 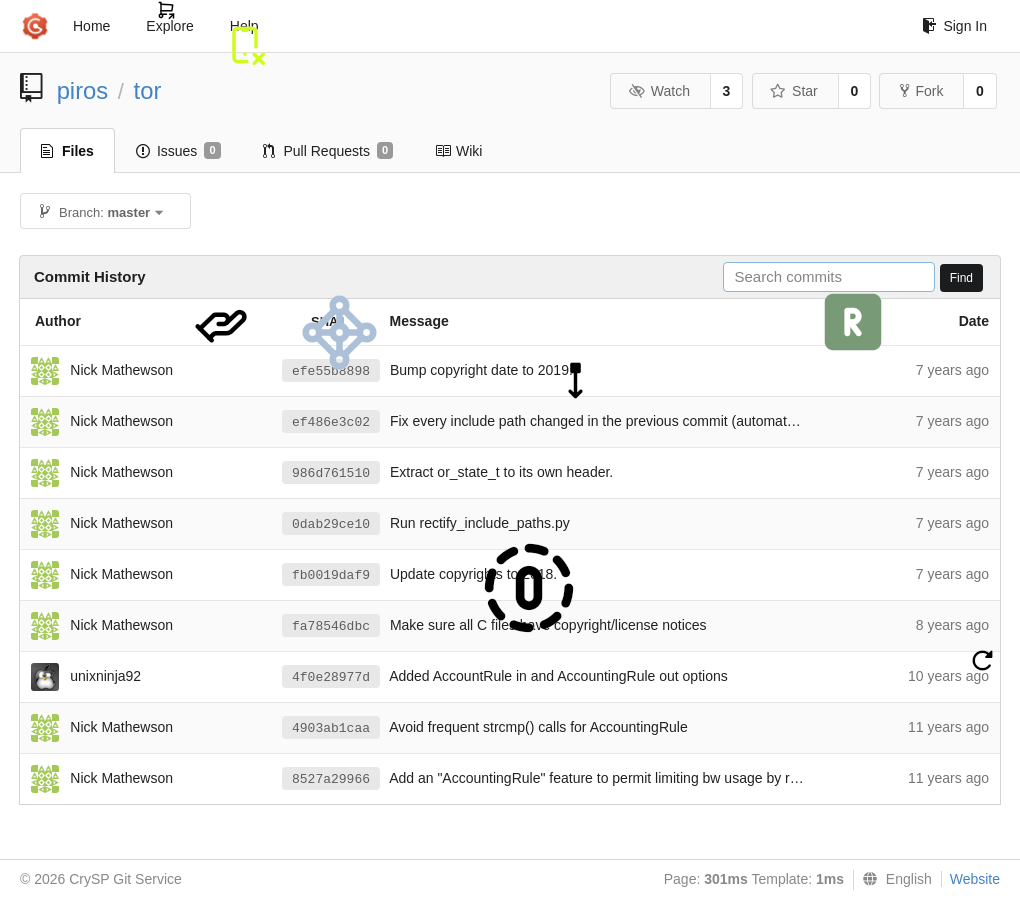 I want to click on redo the last action, so click(x=982, y=660).